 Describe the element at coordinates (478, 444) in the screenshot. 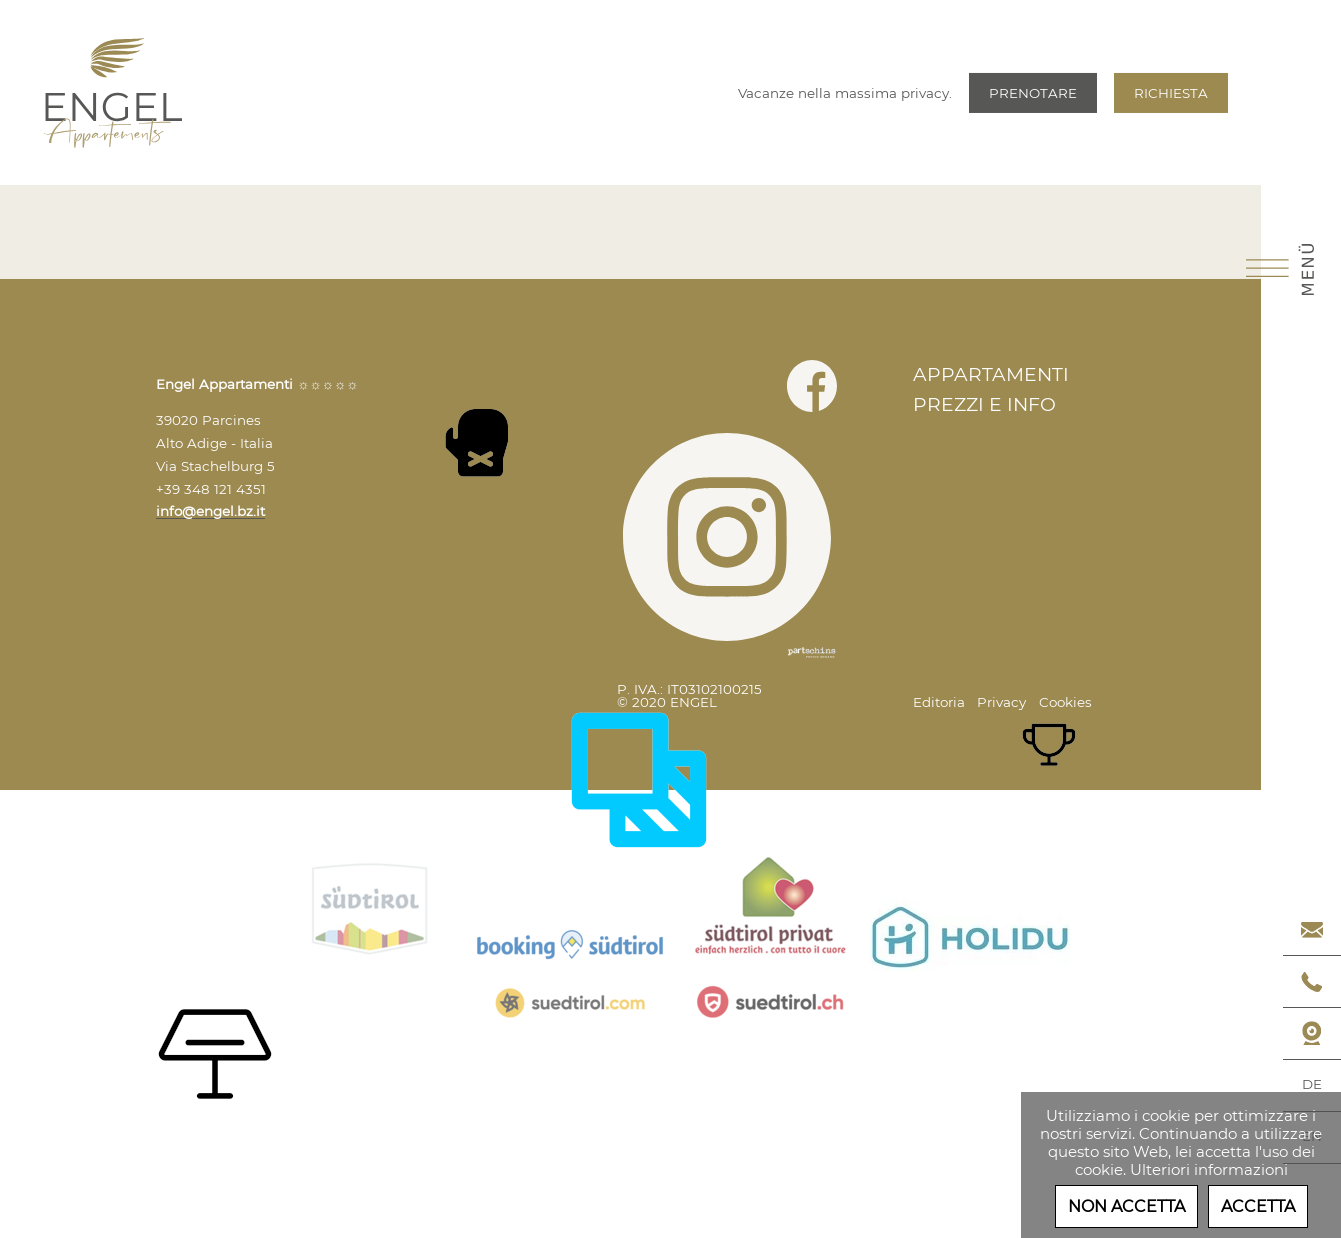

I see `access boxing or combat sports content` at that location.